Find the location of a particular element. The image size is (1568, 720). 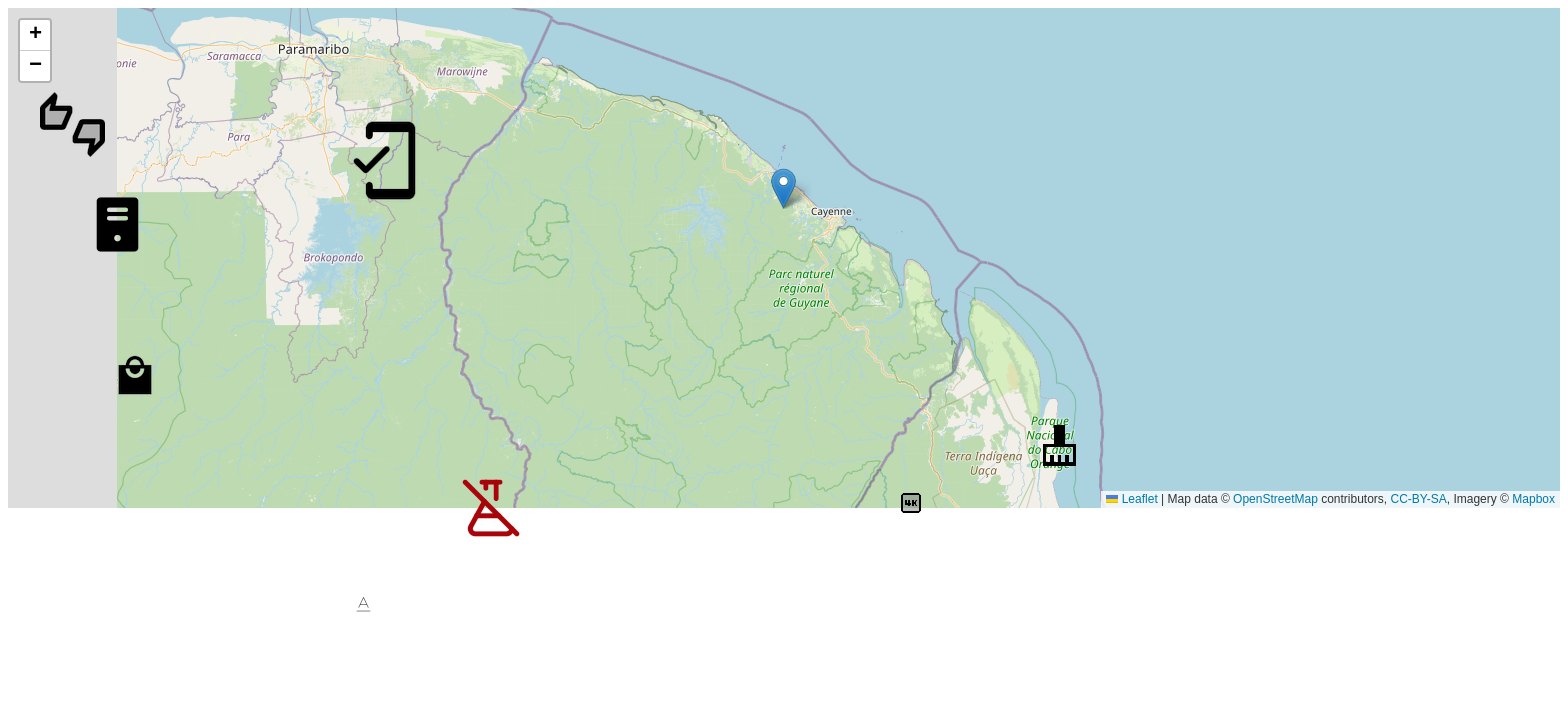

apply underline formatting to text is located at coordinates (363, 604).